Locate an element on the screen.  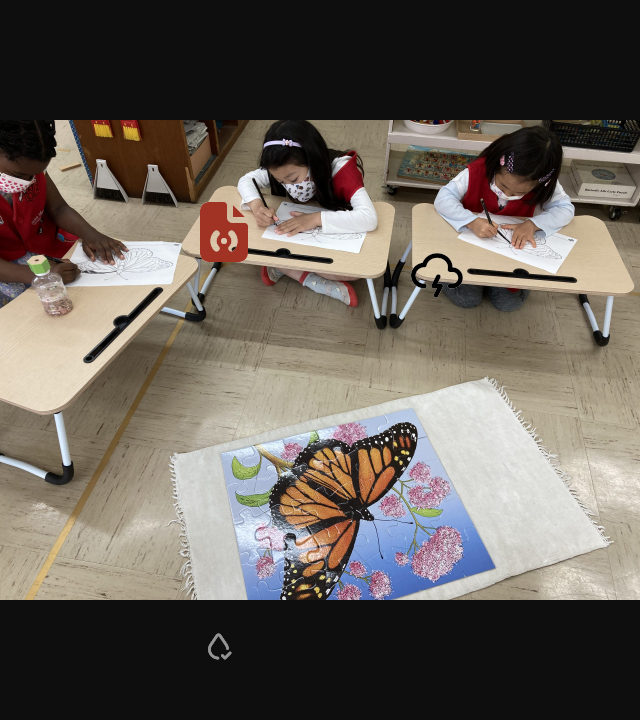
water quality verified or safe is located at coordinates (218, 646).